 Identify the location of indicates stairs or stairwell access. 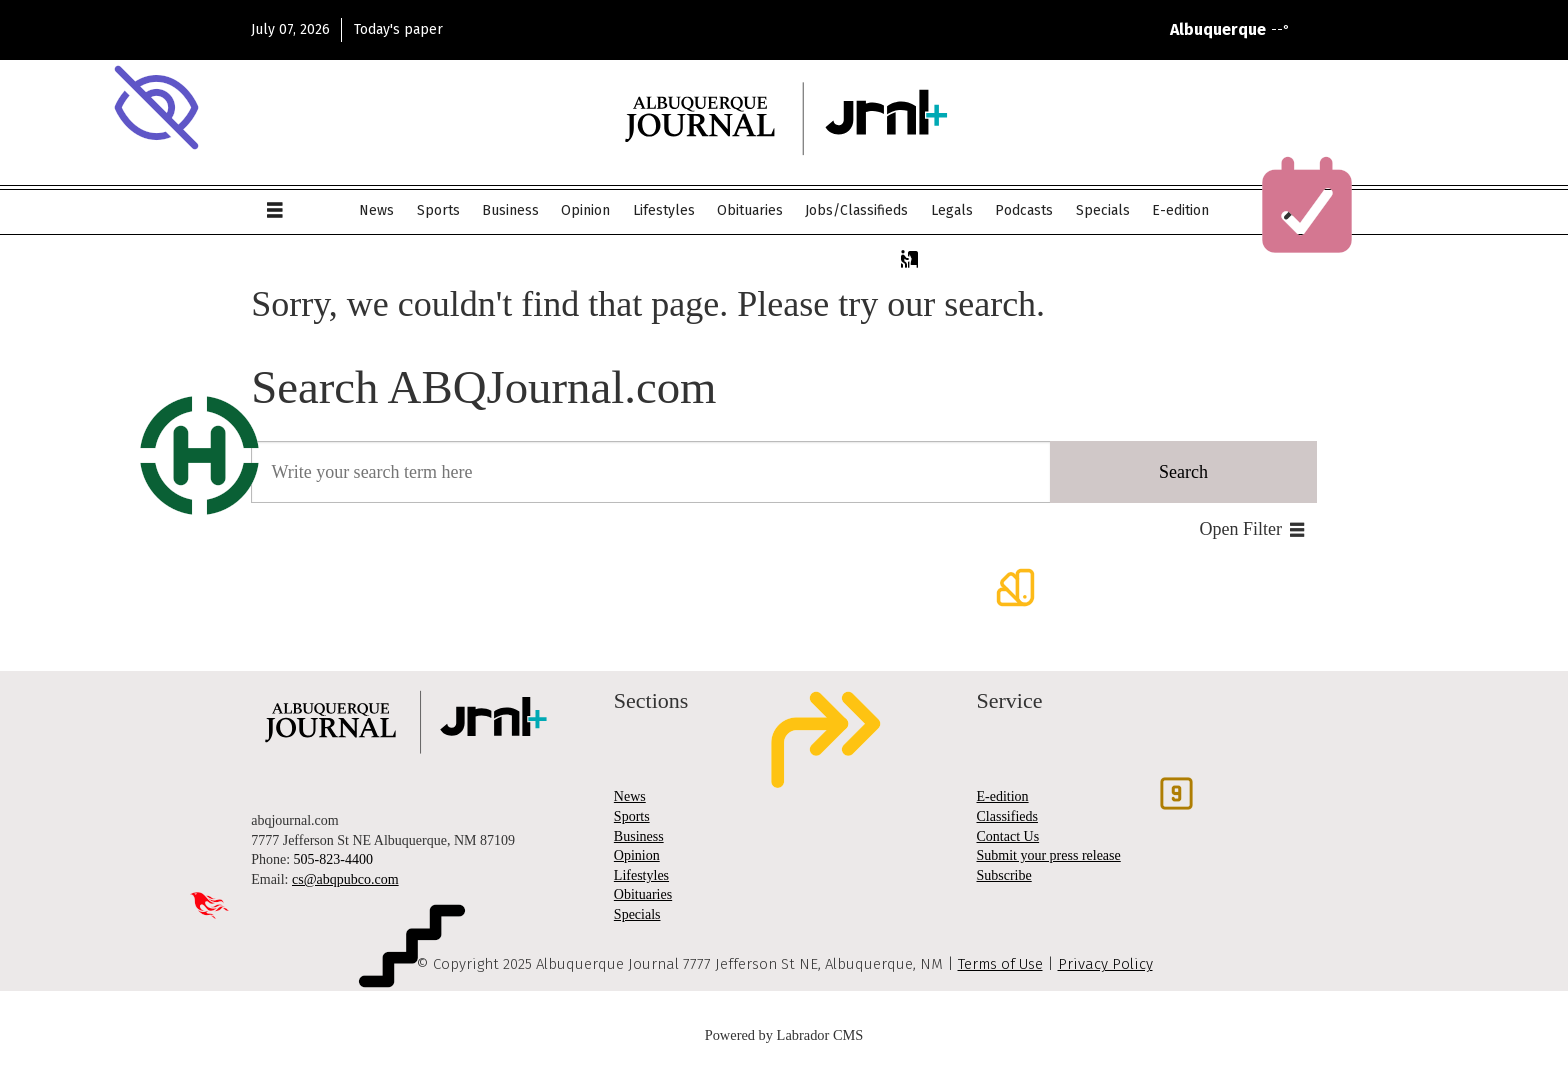
(412, 946).